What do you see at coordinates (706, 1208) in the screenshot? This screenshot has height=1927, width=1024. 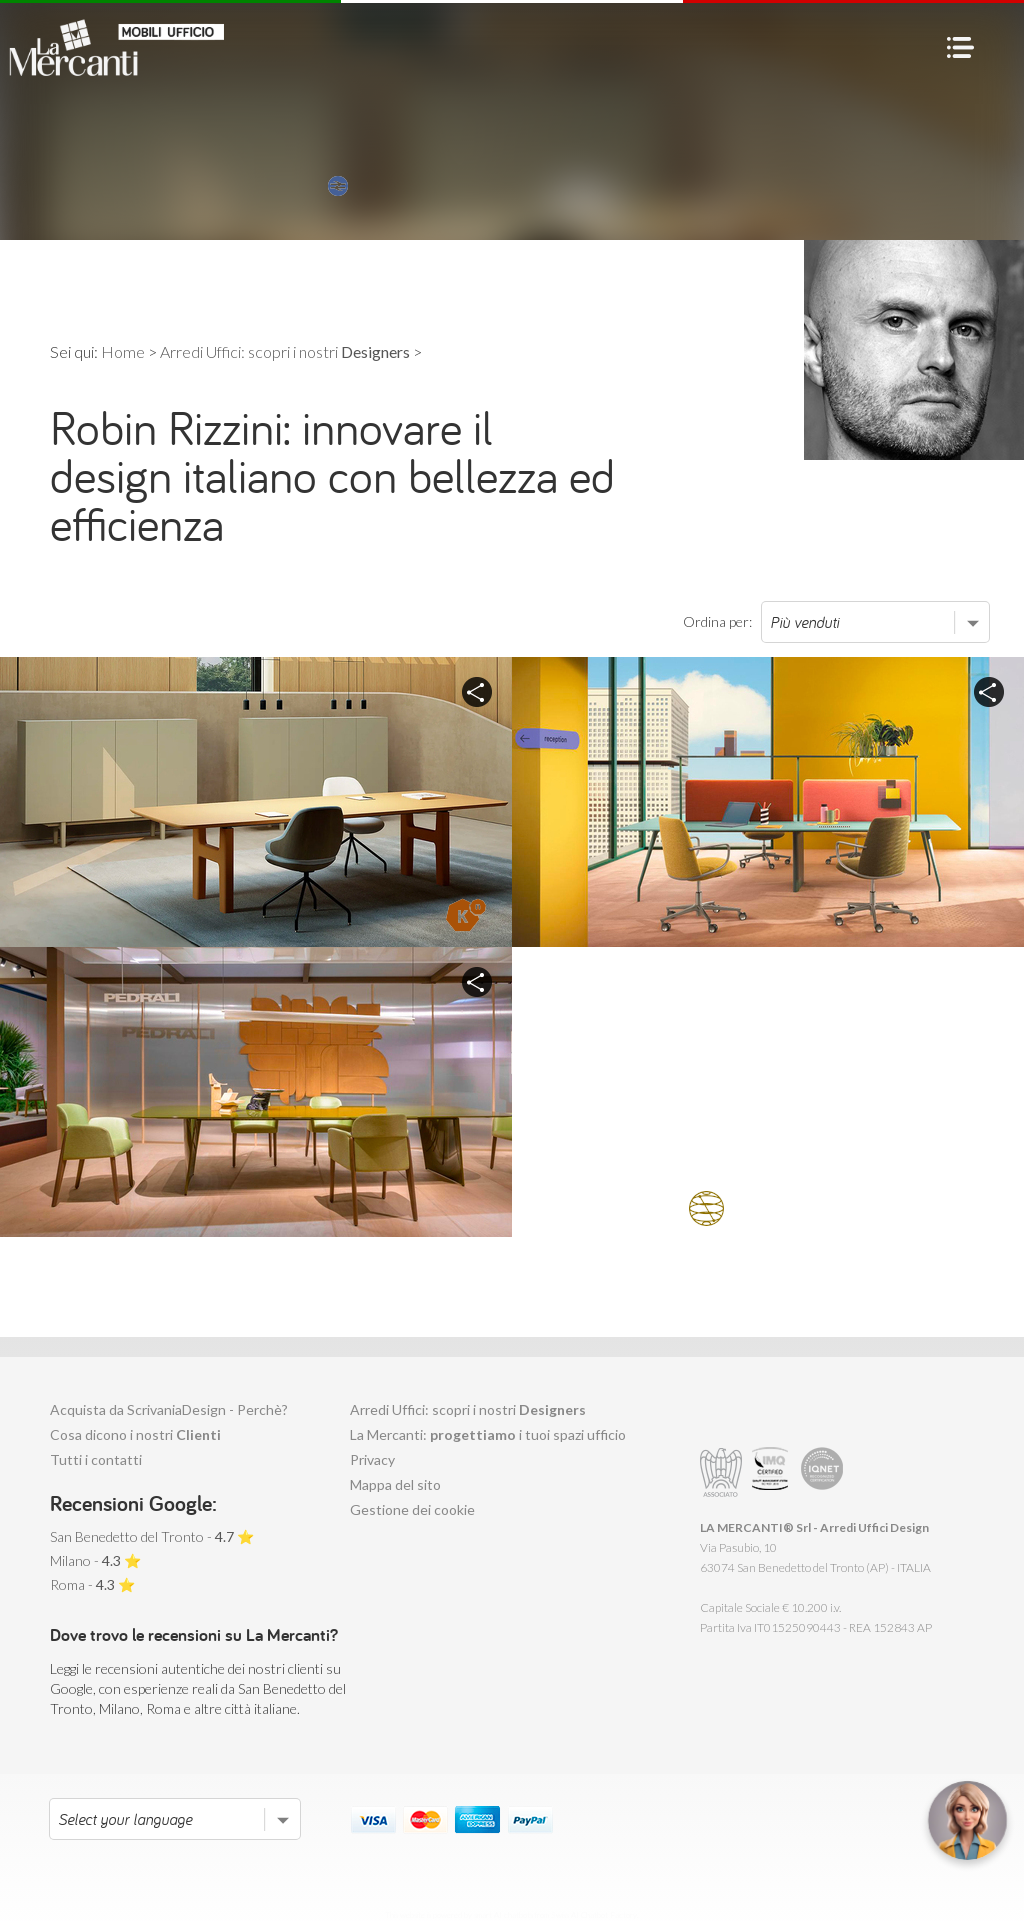 I see `qiskit quantum computing framework logo` at bounding box center [706, 1208].